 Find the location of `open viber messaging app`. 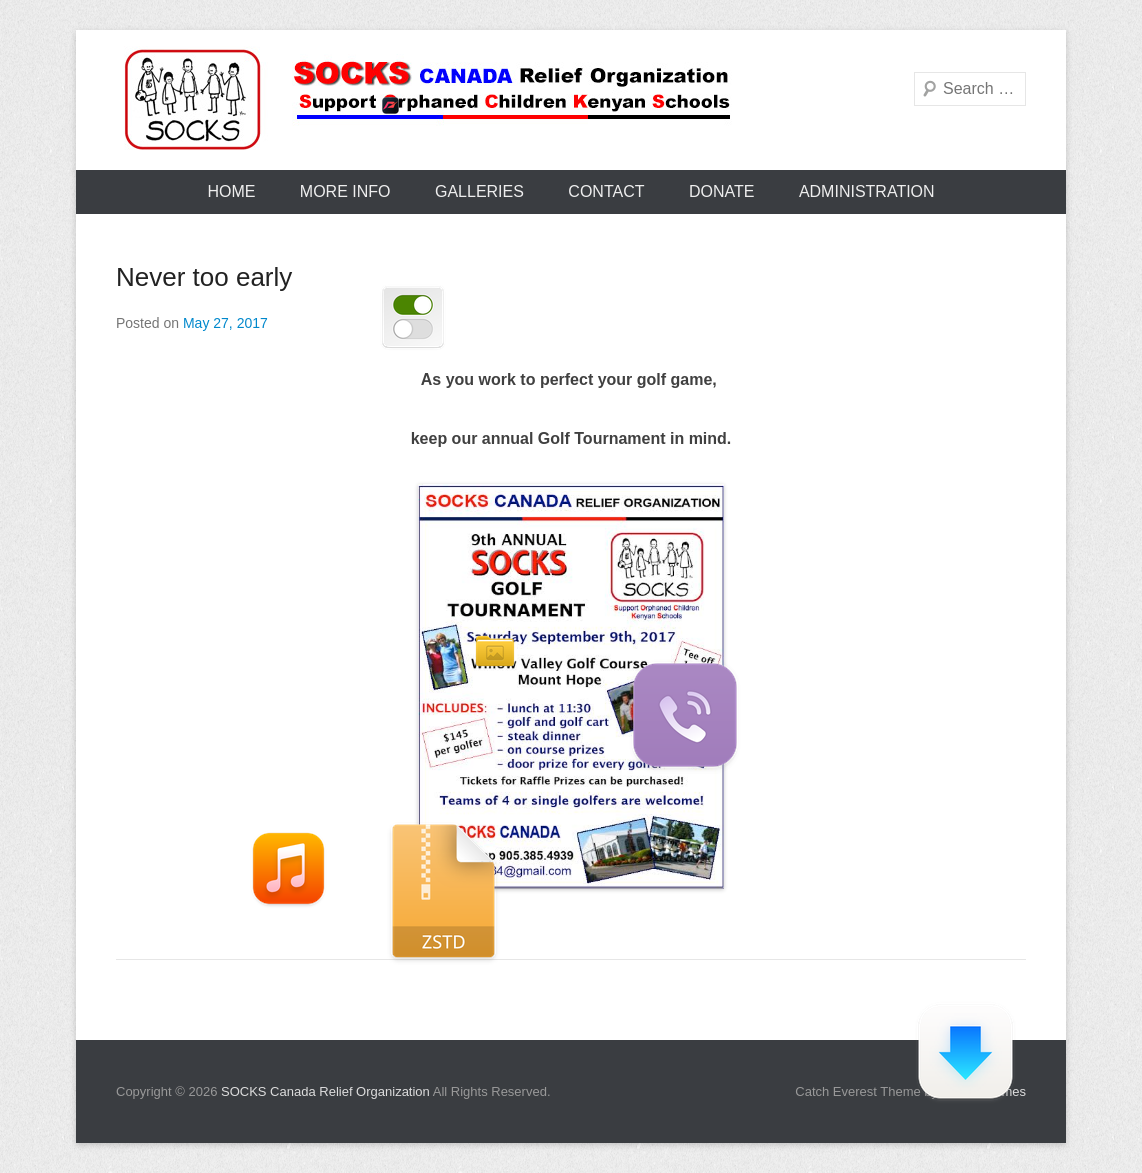

open viber messaging app is located at coordinates (685, 715).